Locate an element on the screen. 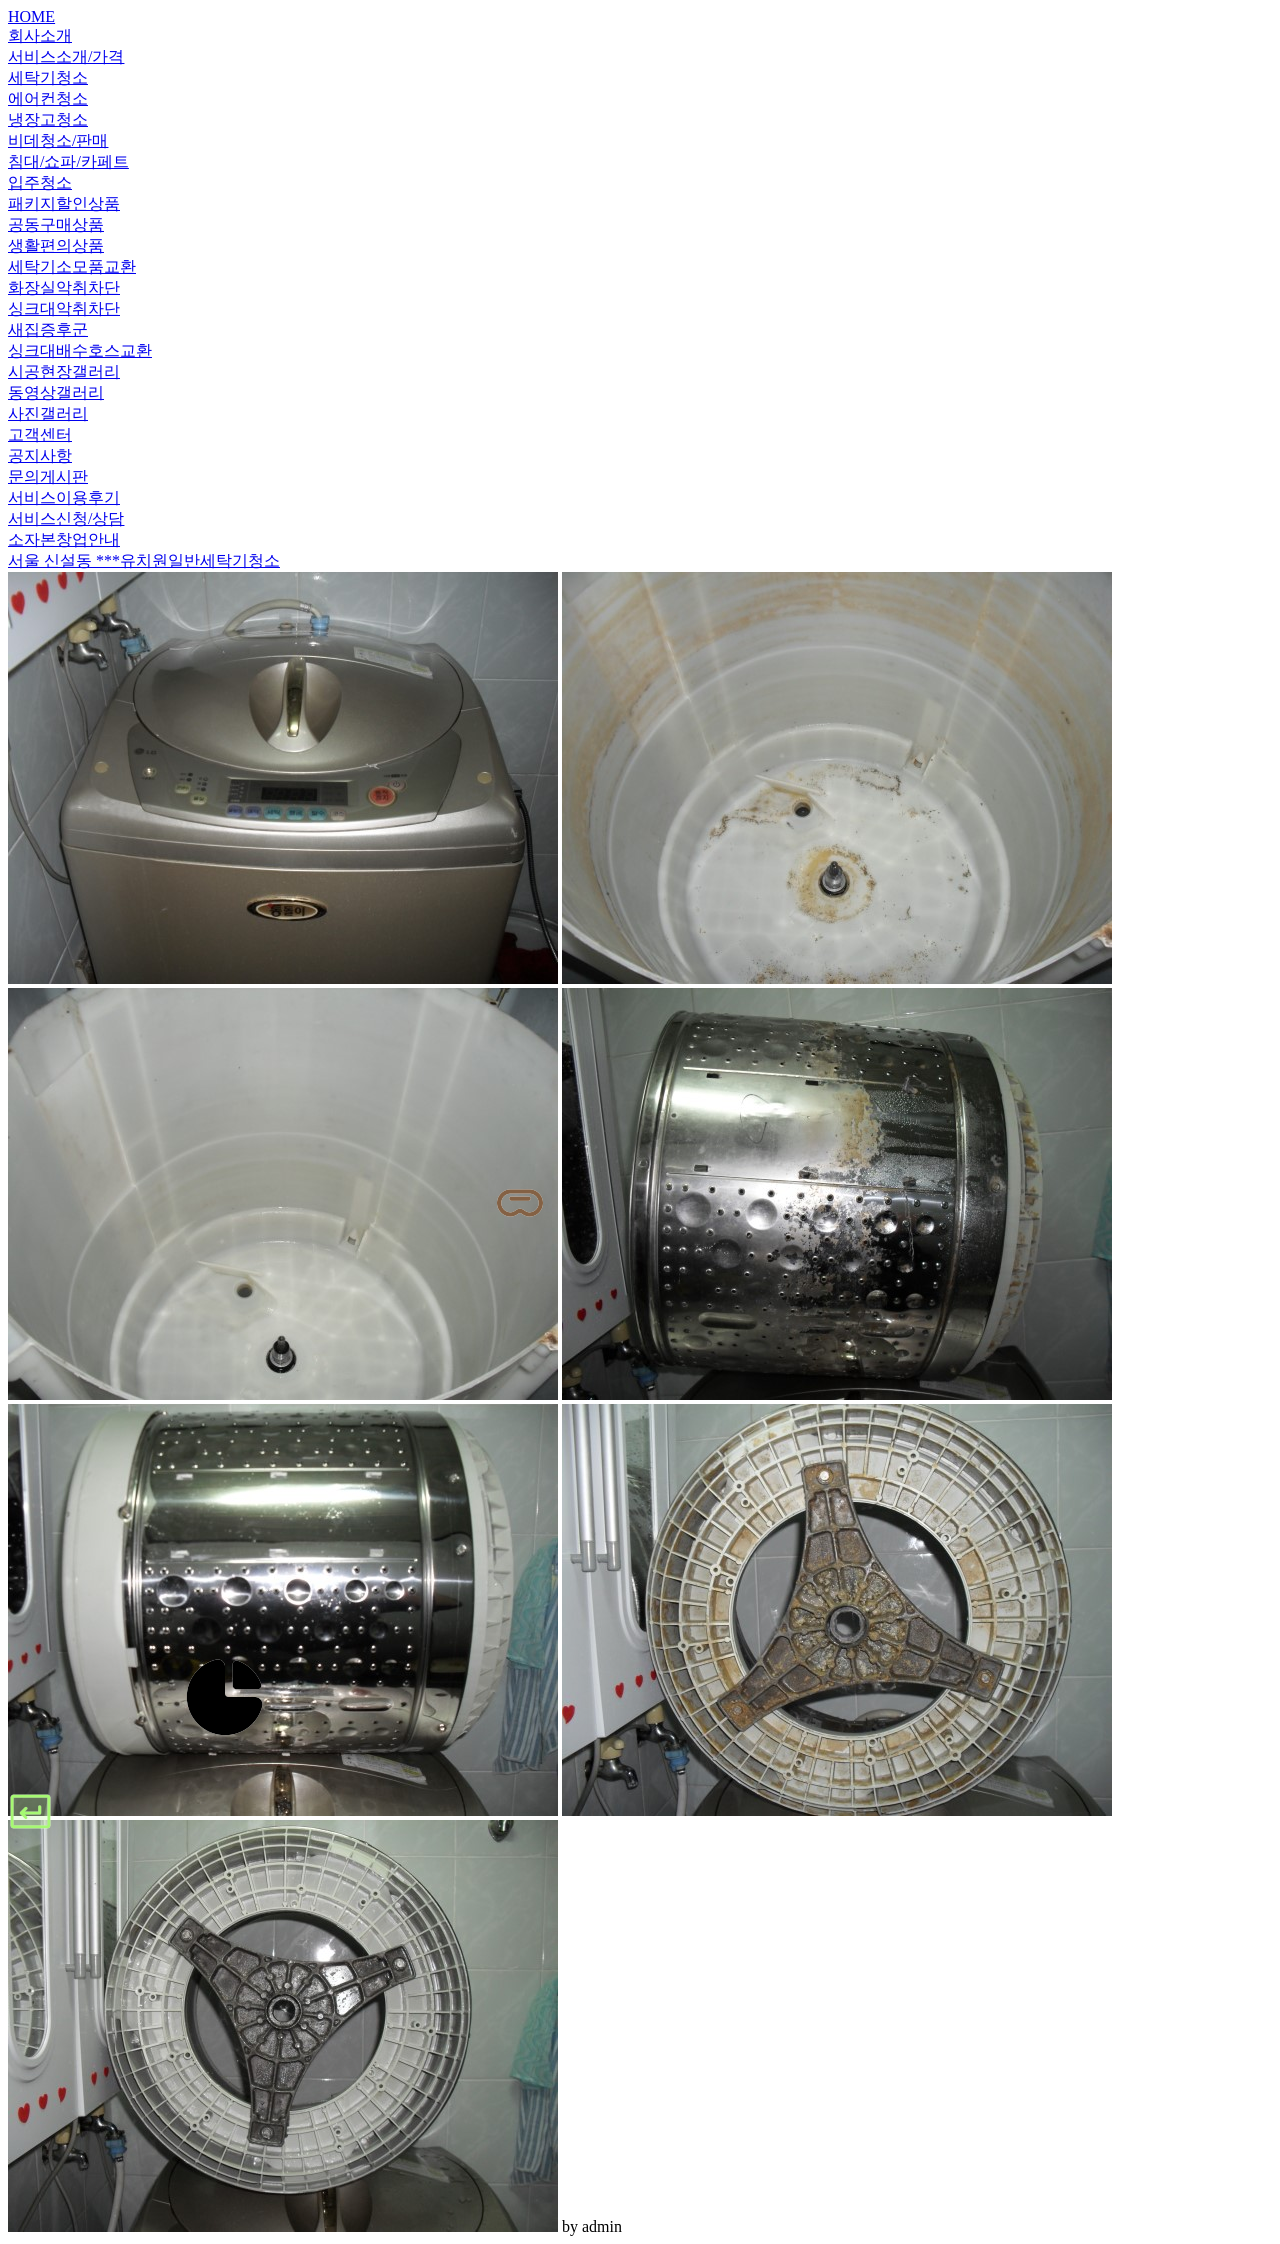  press enter or return key is located at coordinates (30, 1811).